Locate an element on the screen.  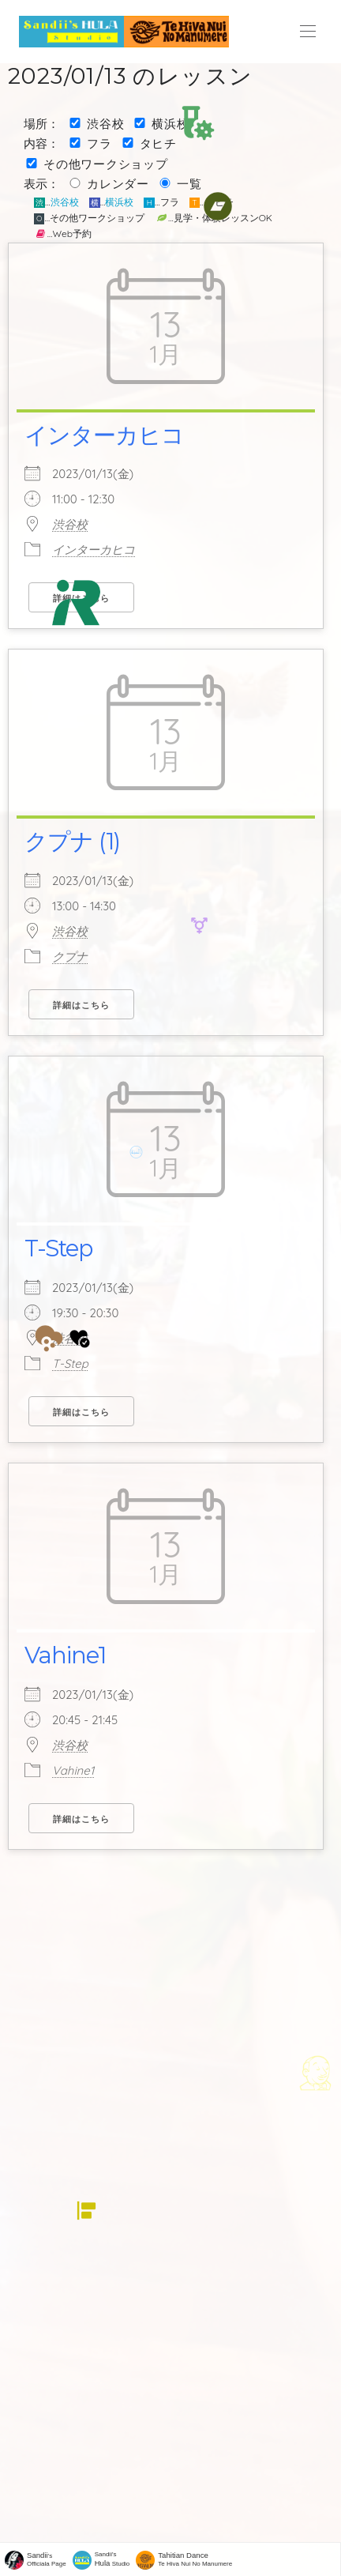
US Sunnah Foundation logo is located at coordinates (136, 1151).